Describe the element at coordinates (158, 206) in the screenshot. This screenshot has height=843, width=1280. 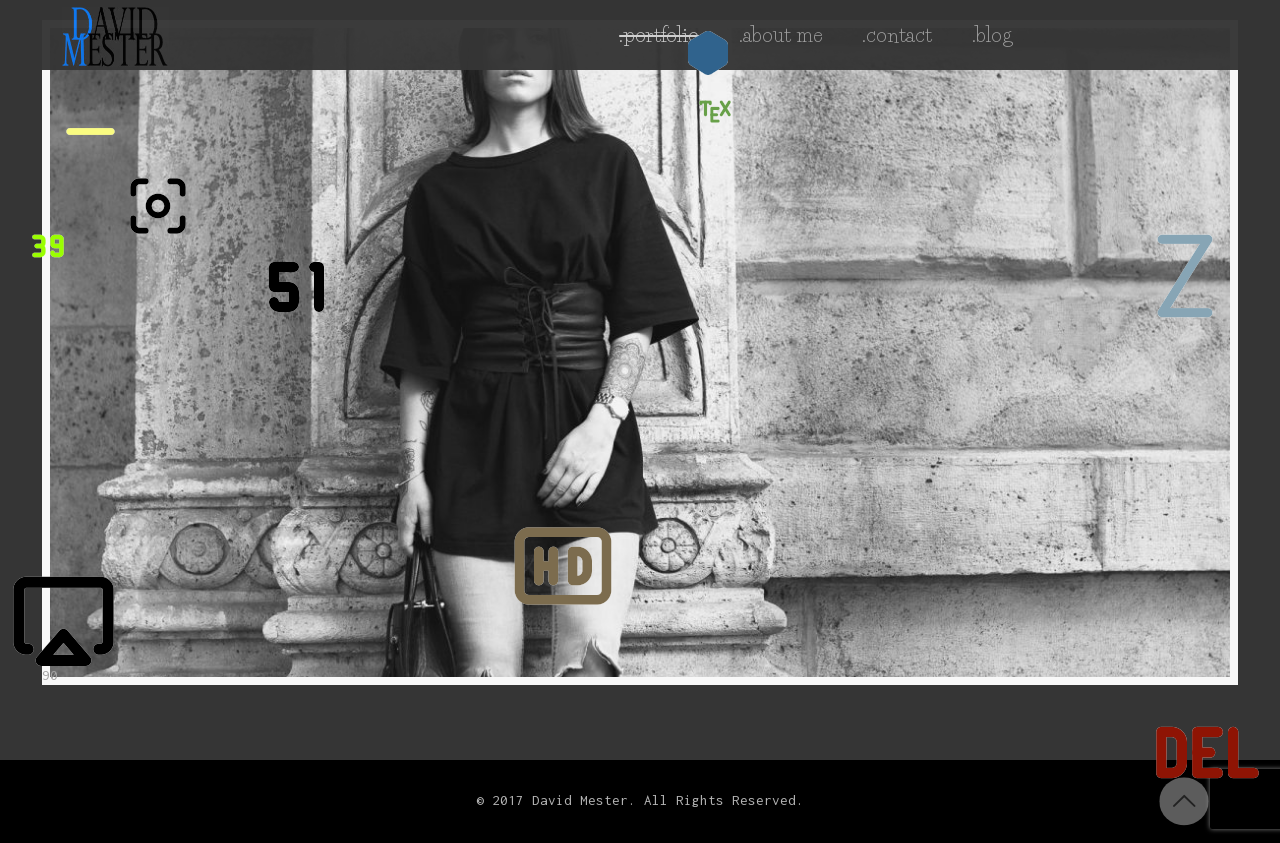
I see `capture a screenshot or photo` at that location.